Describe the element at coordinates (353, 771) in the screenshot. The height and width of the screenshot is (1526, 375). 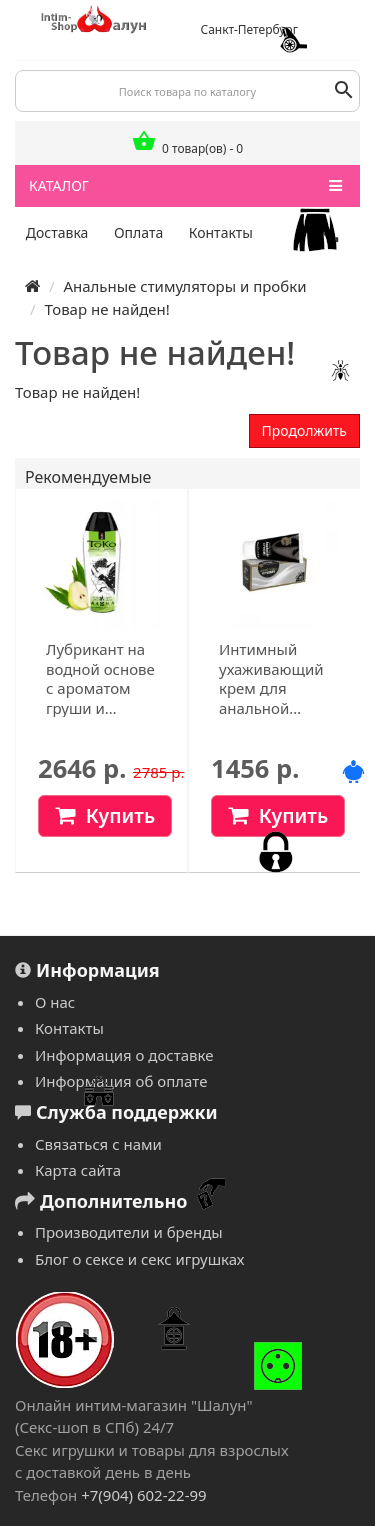
I see `indicates a character's weight or body type stat` at that location.